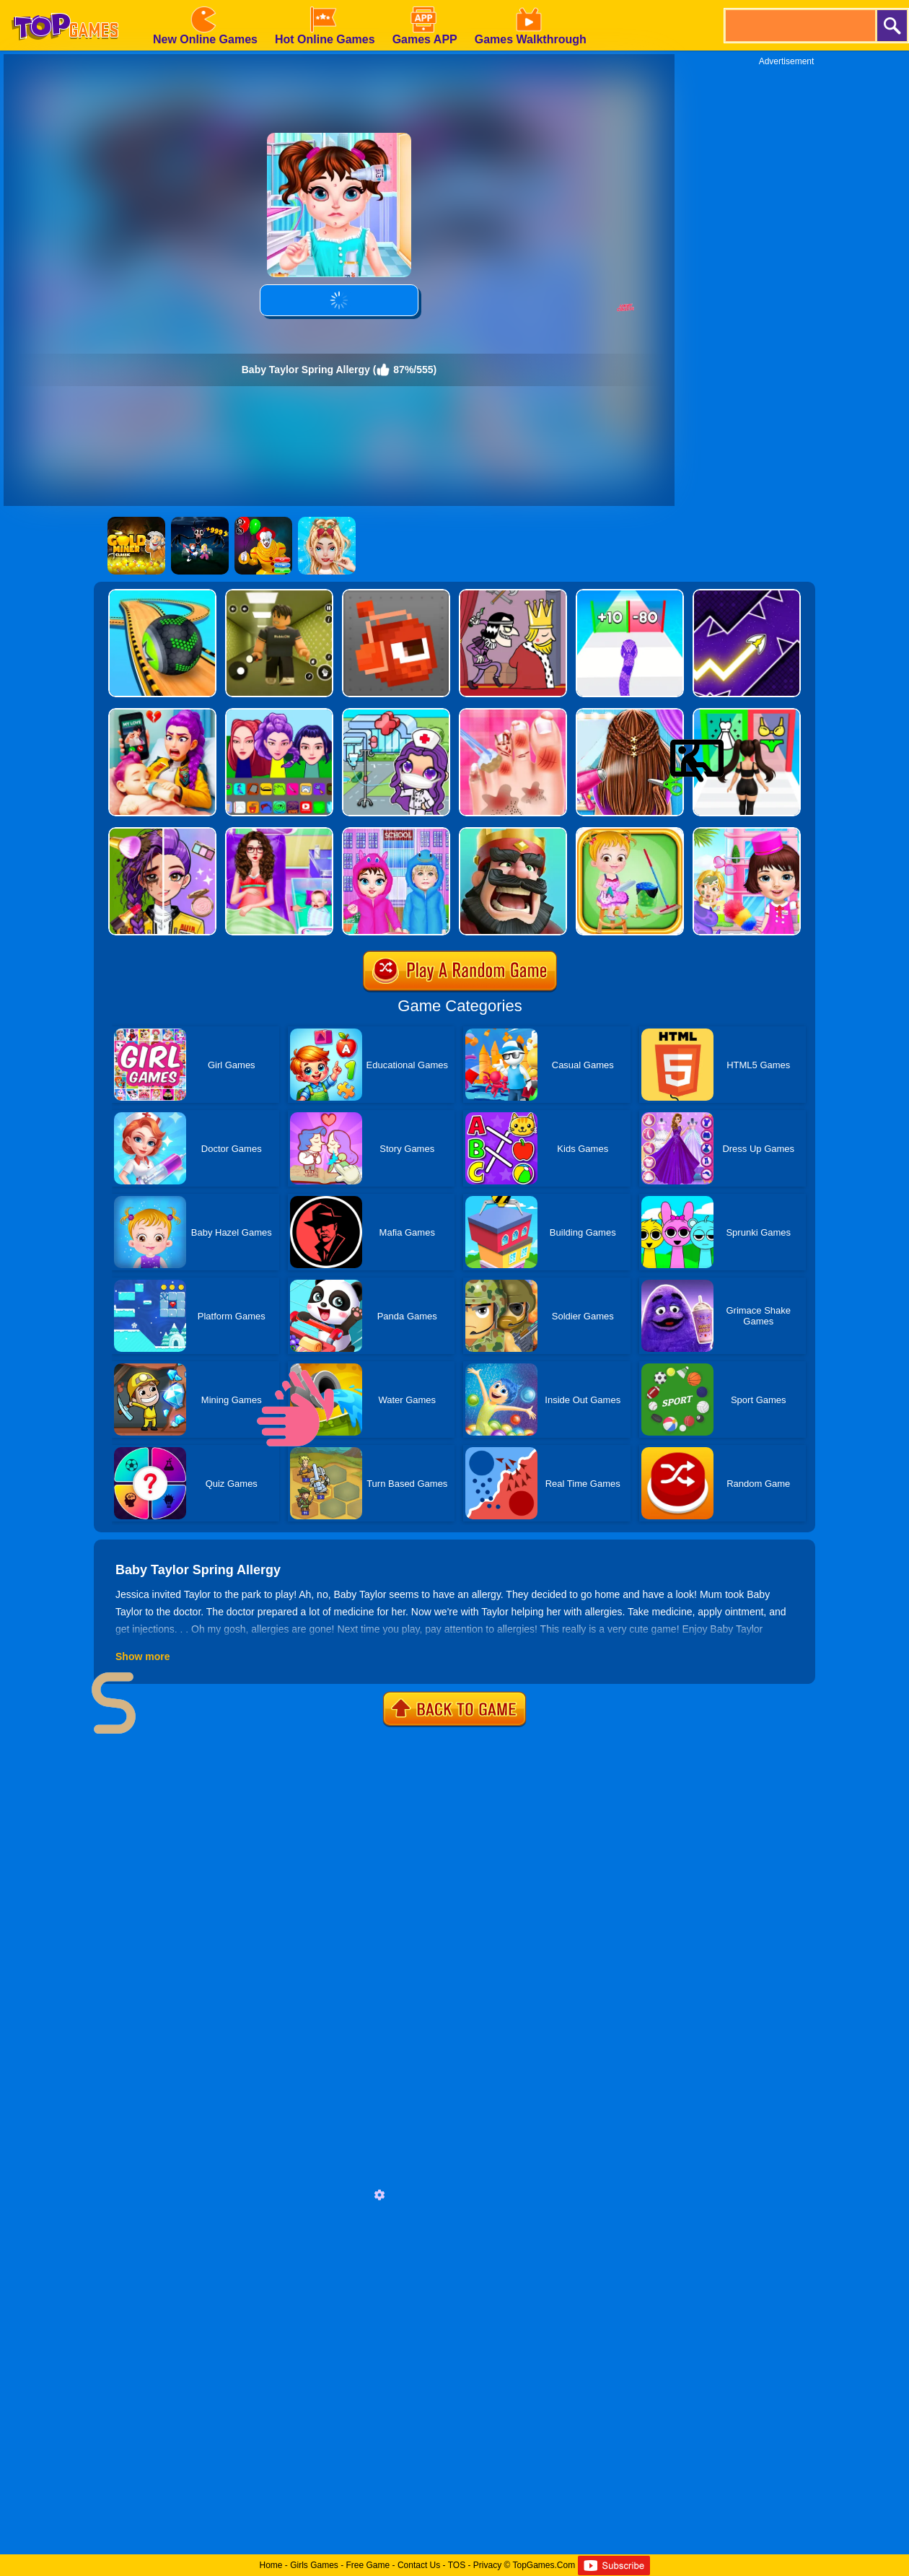  What do you see at coordinates (625, 307) in the screenshot?
I see `Angry Creative company logo` at bounding box center [625, 307].